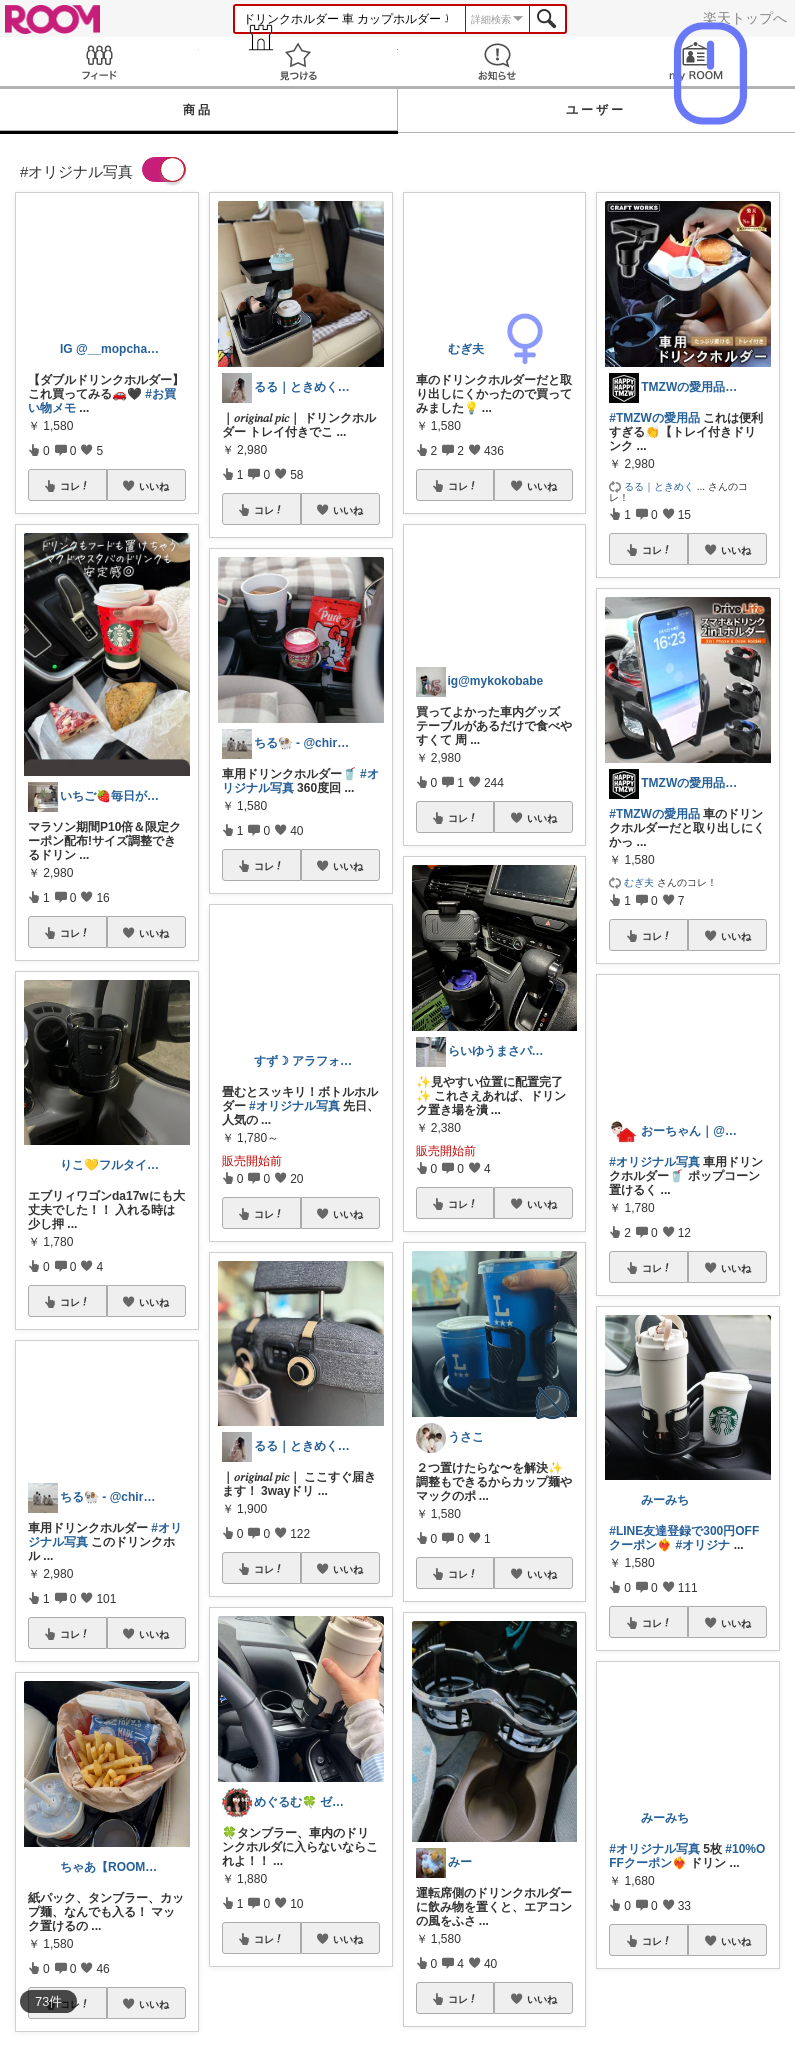  I want to click on indicates mouse input or cursor control, so click(710, 73).